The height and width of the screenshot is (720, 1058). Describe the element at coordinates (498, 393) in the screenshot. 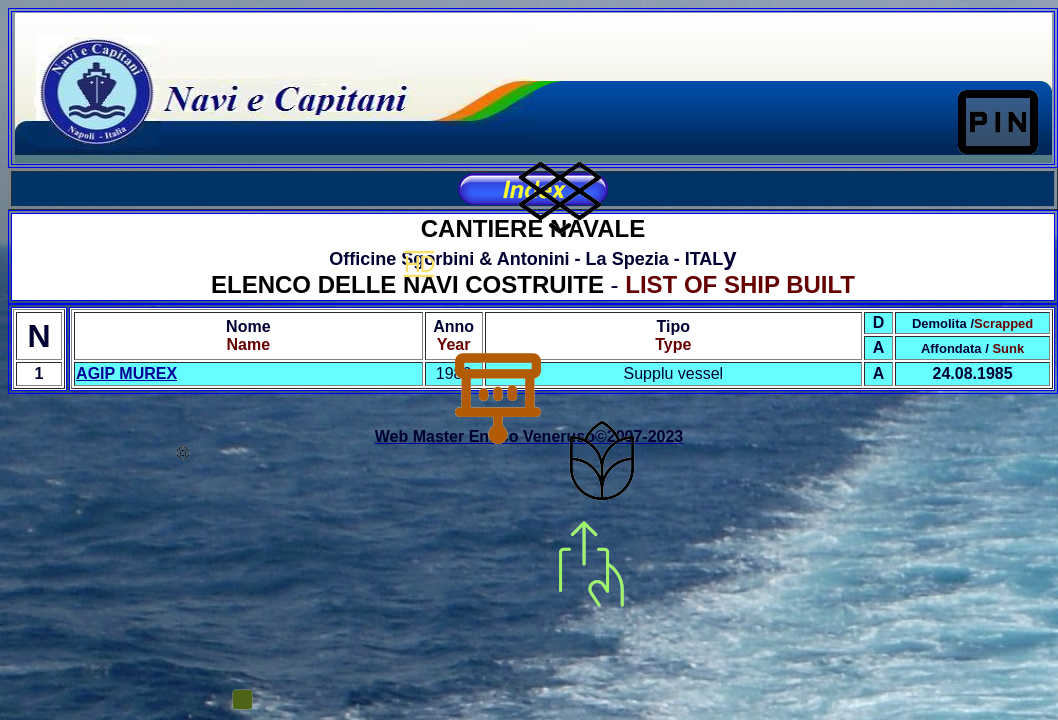

I see `view presentation with charts` at that location.